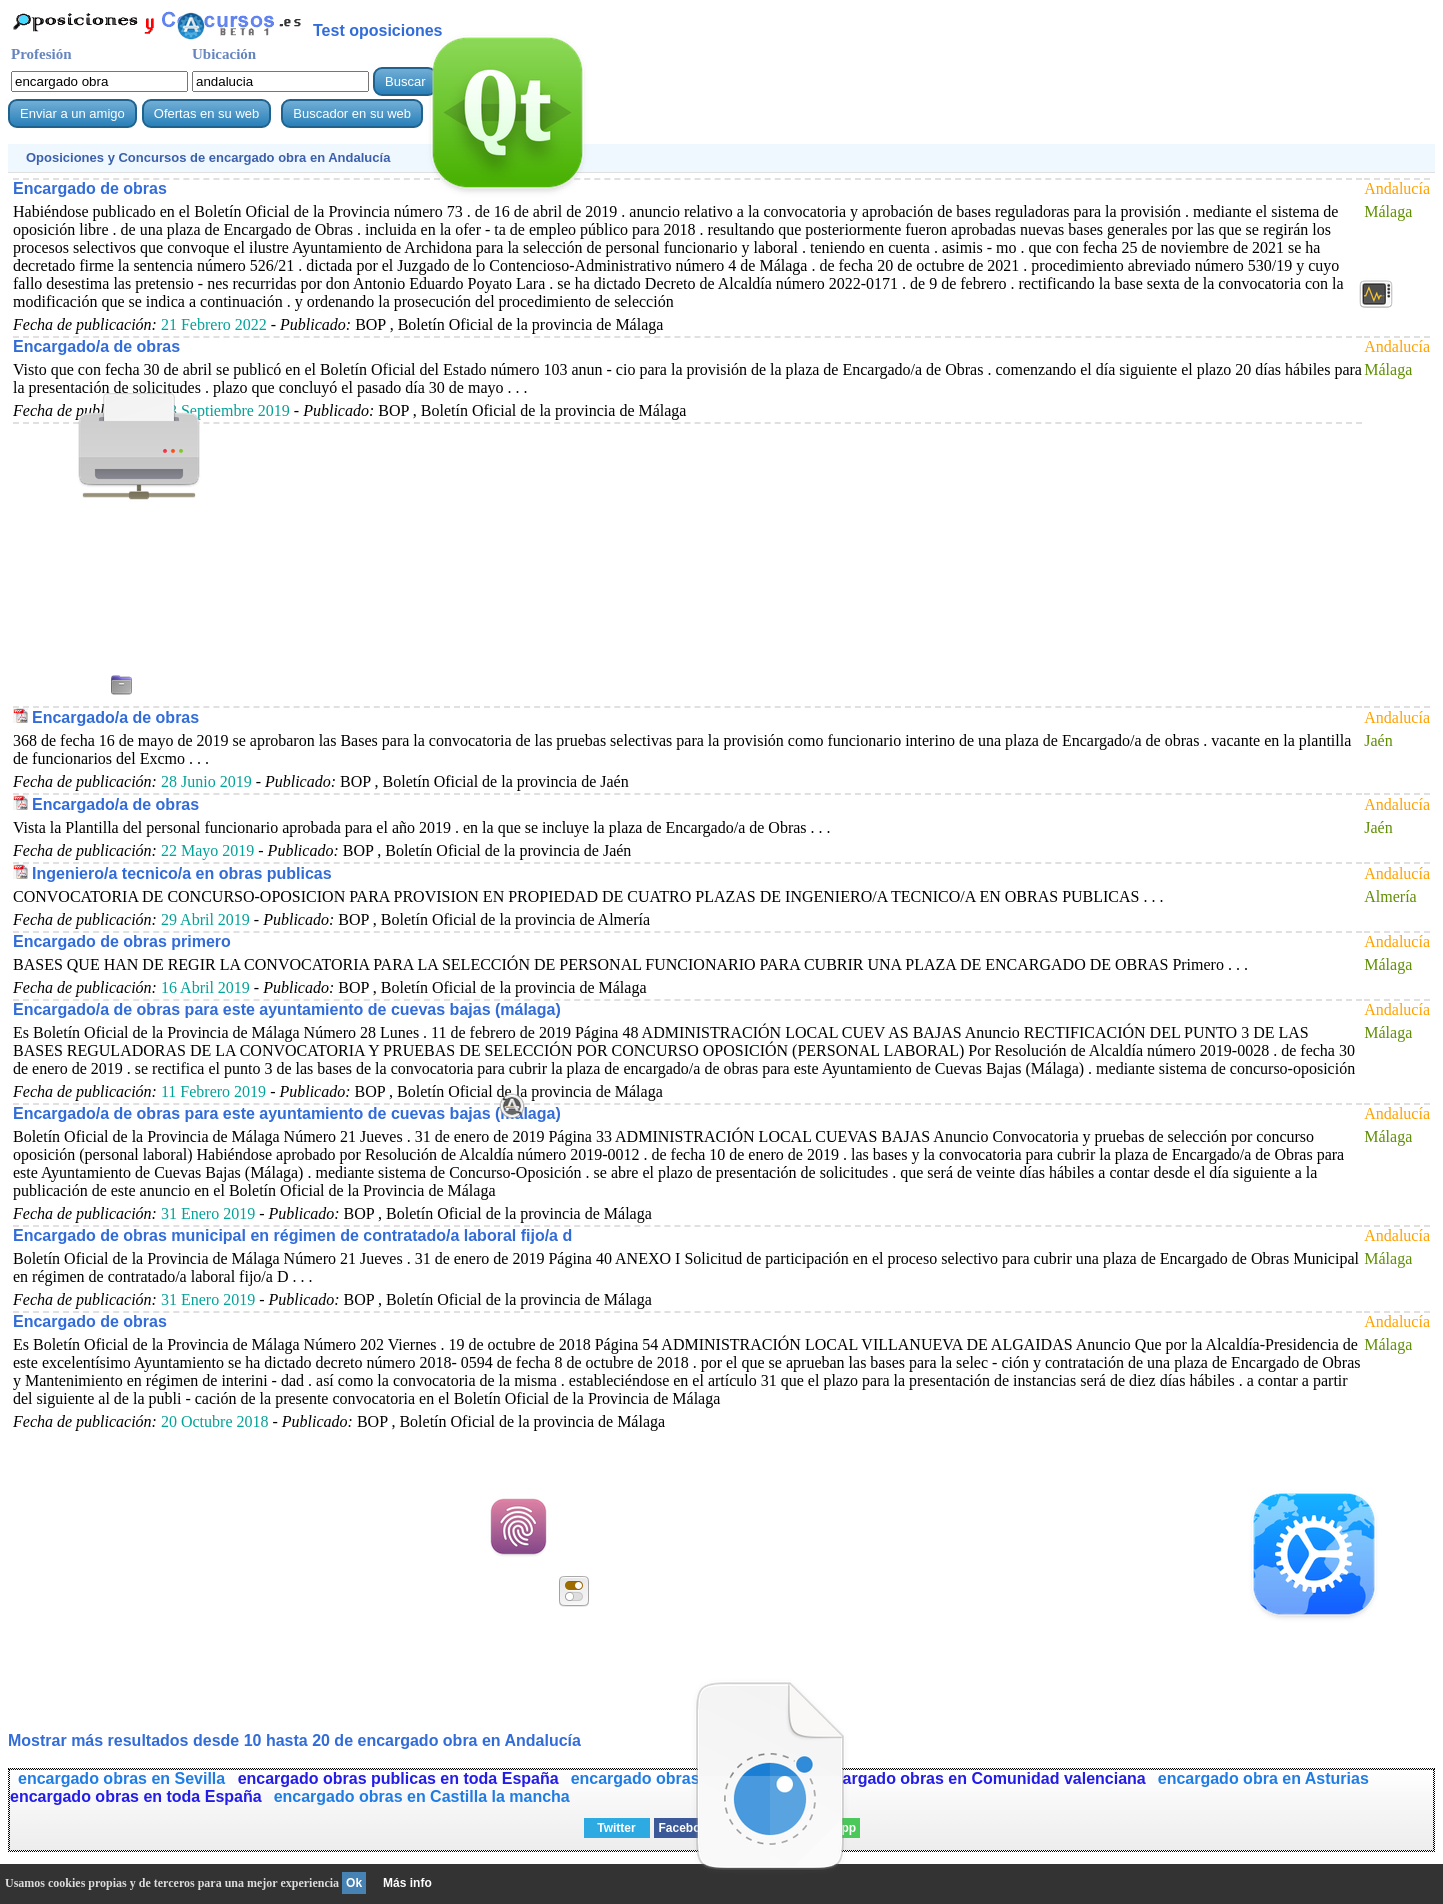  What do you see at coordinates (121, 684) in the screenshot?
I see `open the nautilus file manager` at bounding box center [121, 684].